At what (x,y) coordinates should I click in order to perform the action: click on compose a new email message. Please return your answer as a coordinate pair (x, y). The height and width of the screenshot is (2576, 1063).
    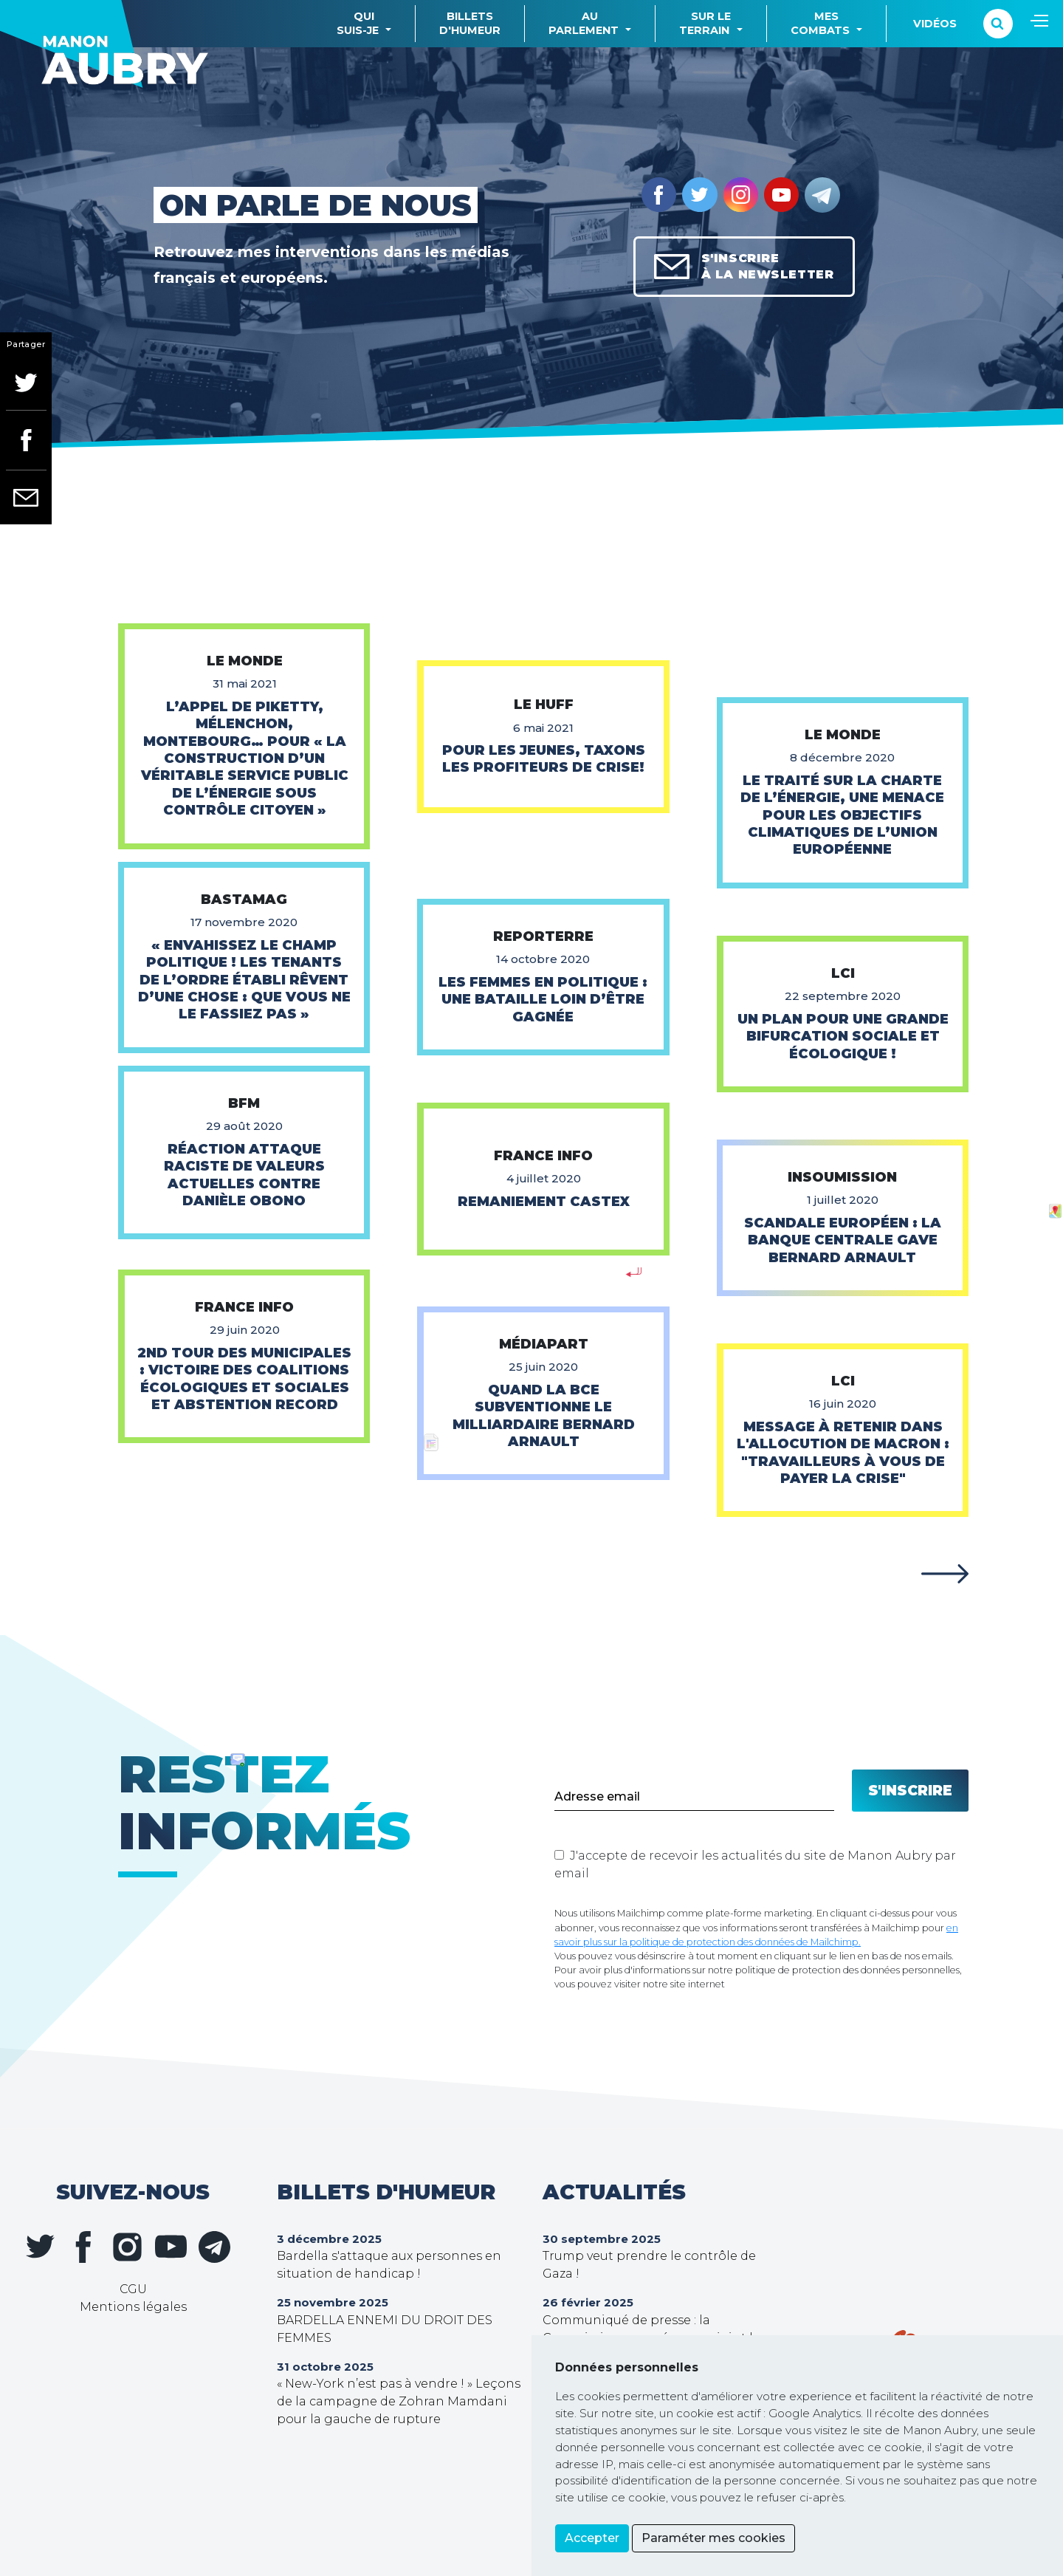
    Looking at the image, I should click on (238, 1759).